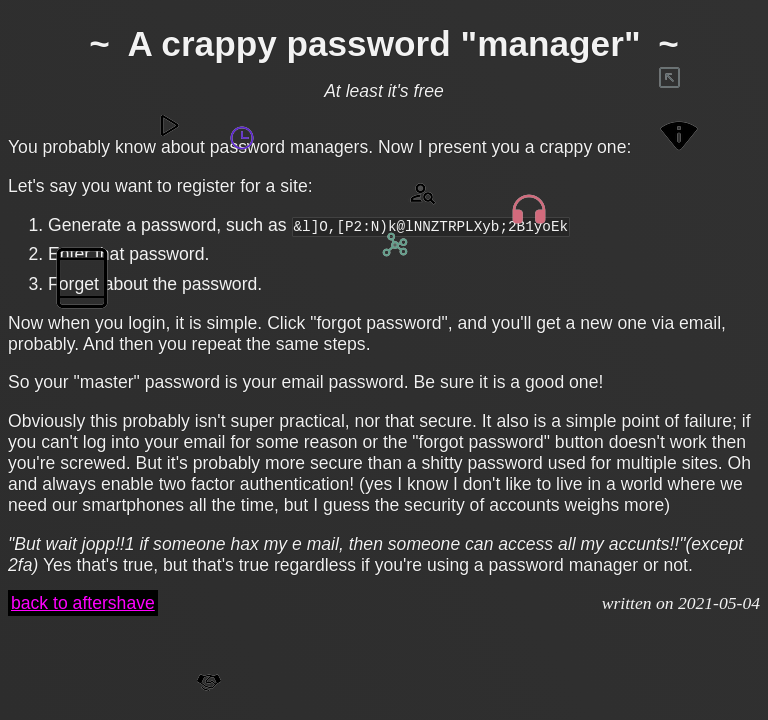  I want to click on indicates a partnership or collaboration, so click(209, 682).